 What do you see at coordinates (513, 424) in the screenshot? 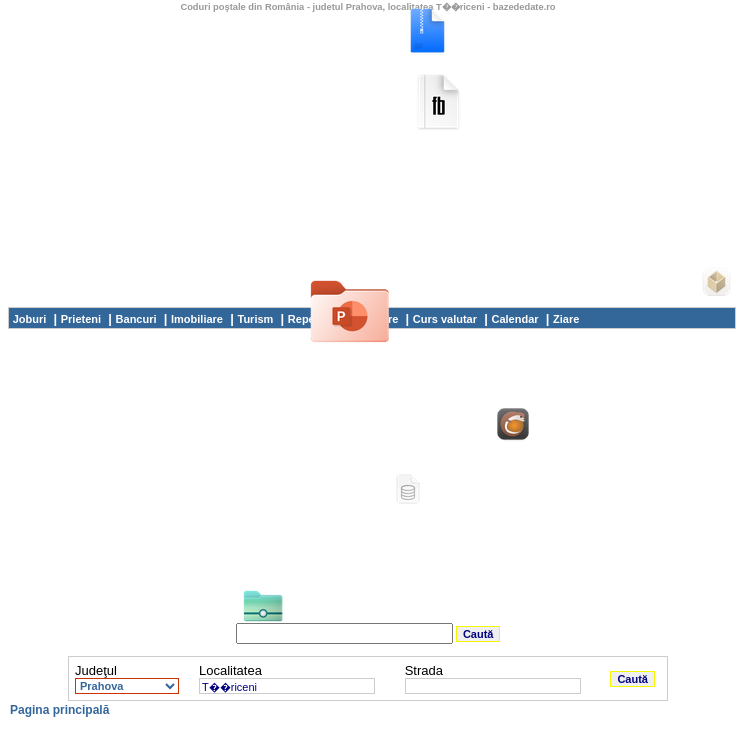
I see `open lutris gaming platform` at bounding box center [513, 424].